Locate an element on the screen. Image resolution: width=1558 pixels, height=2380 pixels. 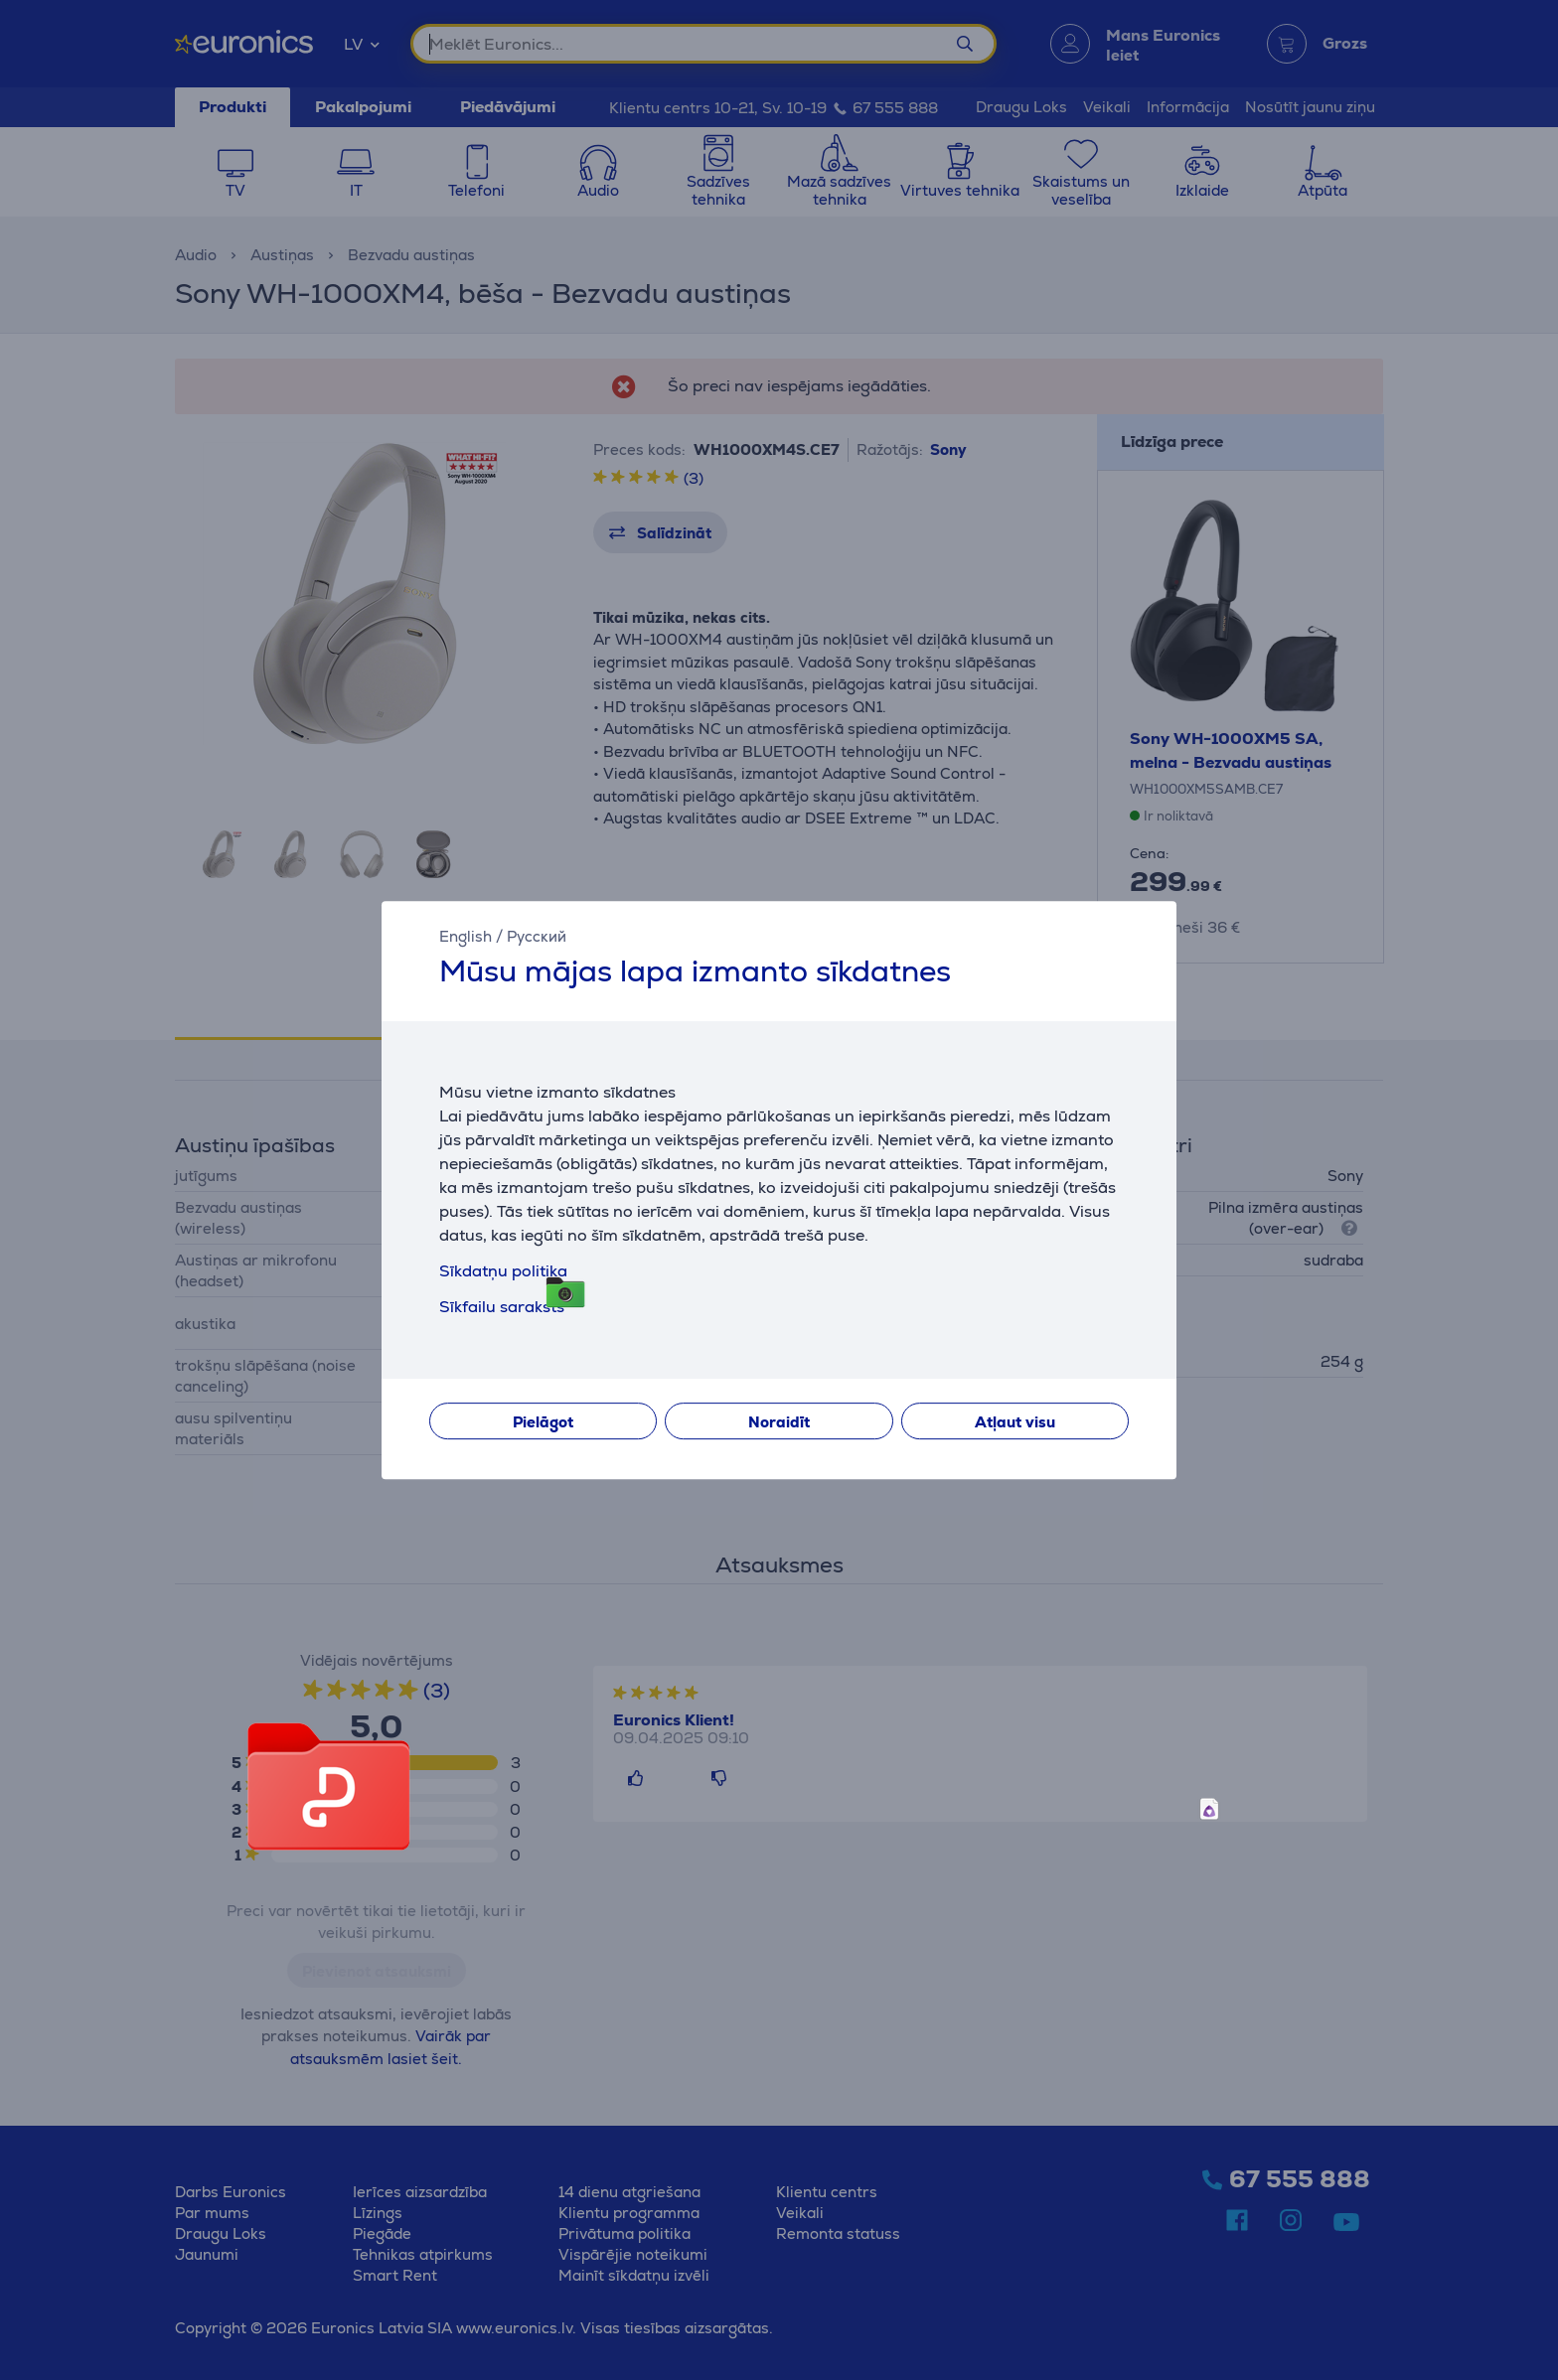
open android oreo system files folder is located at coordinates (565, 1293).